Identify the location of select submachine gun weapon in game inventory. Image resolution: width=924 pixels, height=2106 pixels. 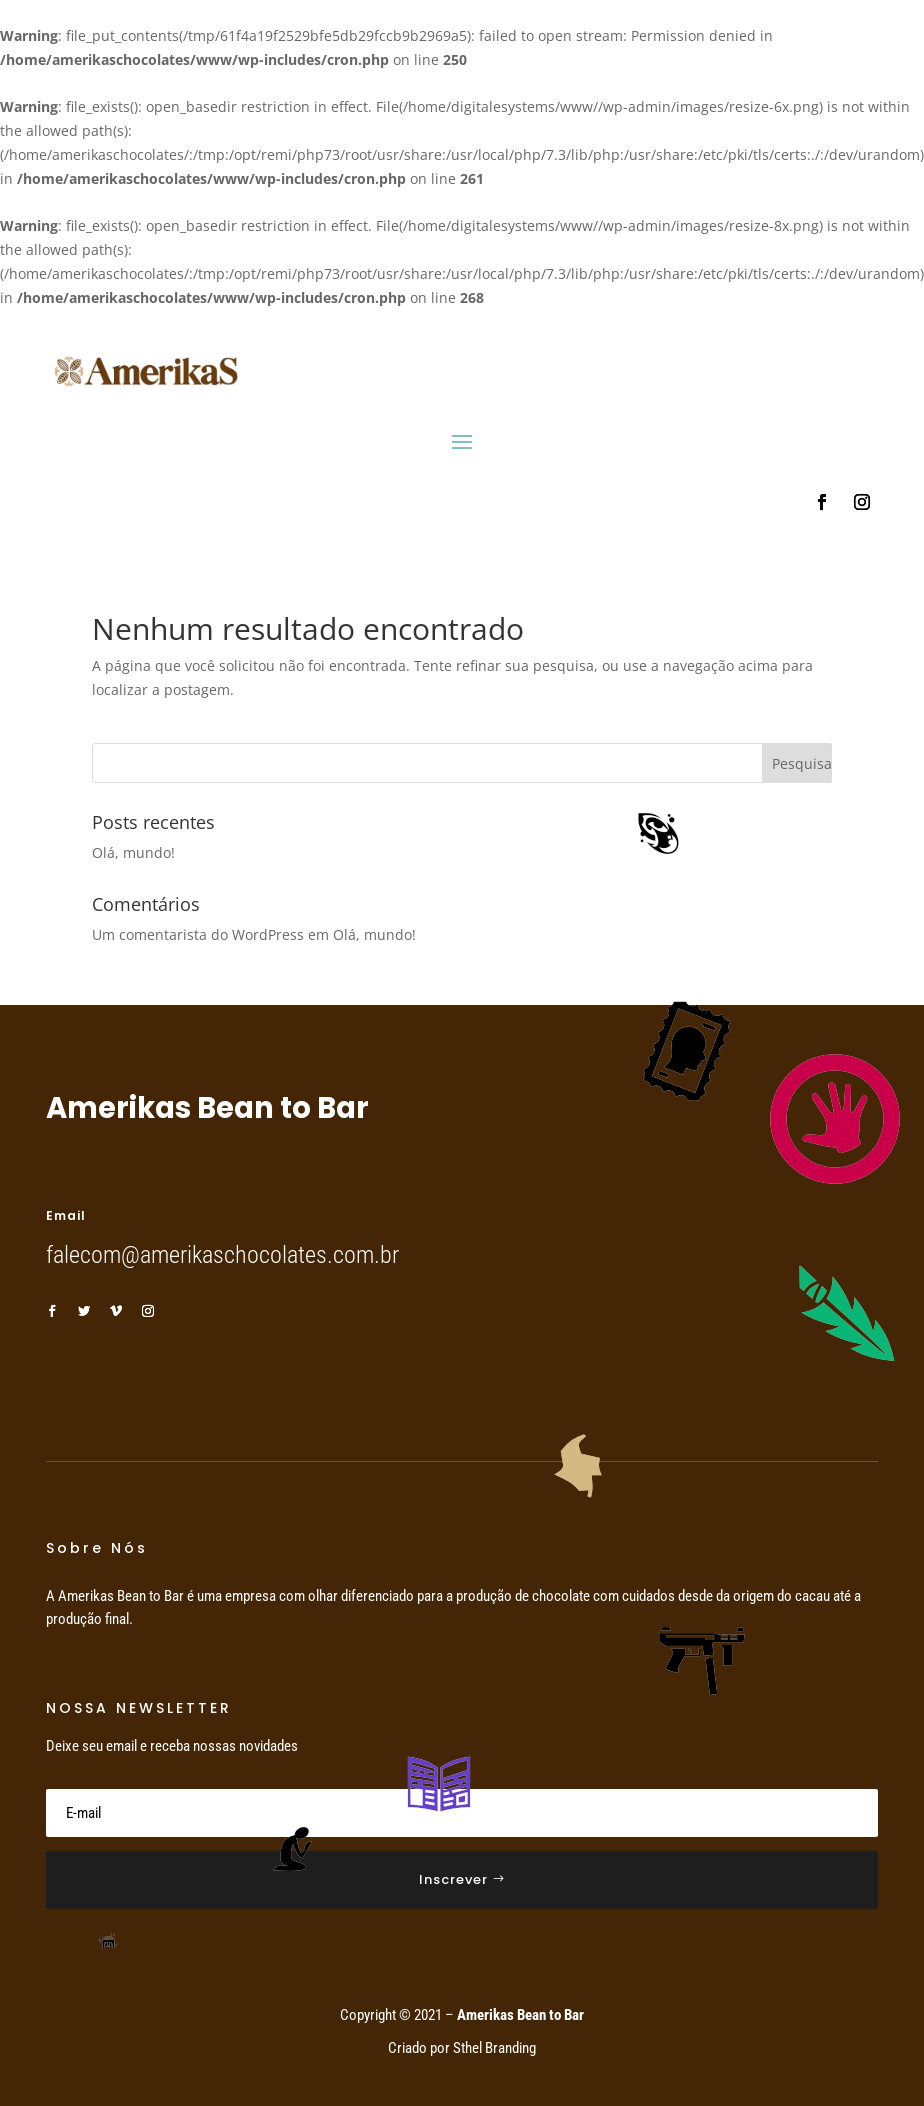
(702, 1661).